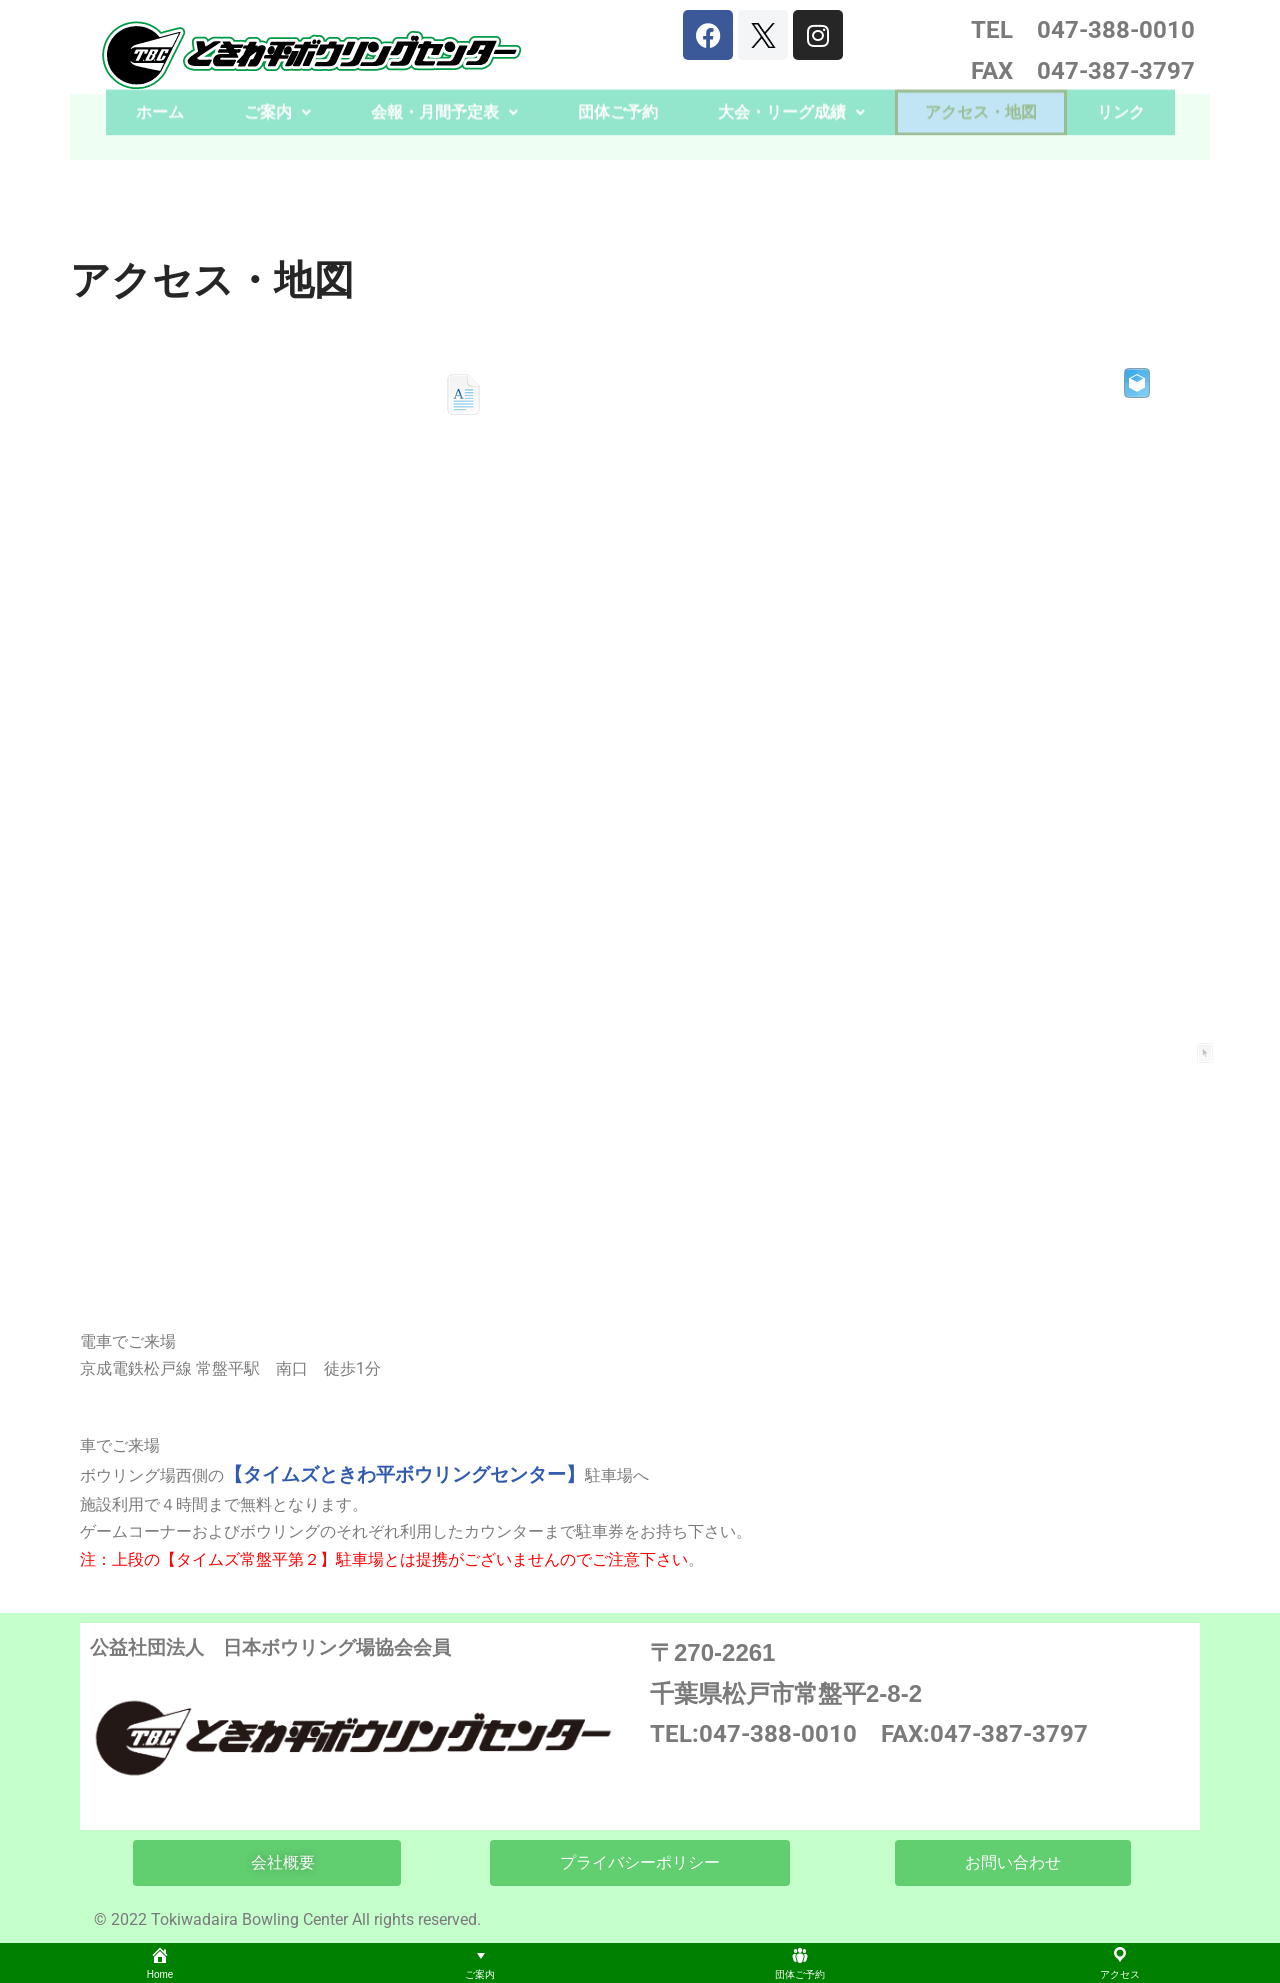 The width and height of the screenshot is (1280, 1983). What do you see at coordinates (1205, 1053) in the screenshot?
I see `cursor image file type` at bounding box center [1205, 1053].